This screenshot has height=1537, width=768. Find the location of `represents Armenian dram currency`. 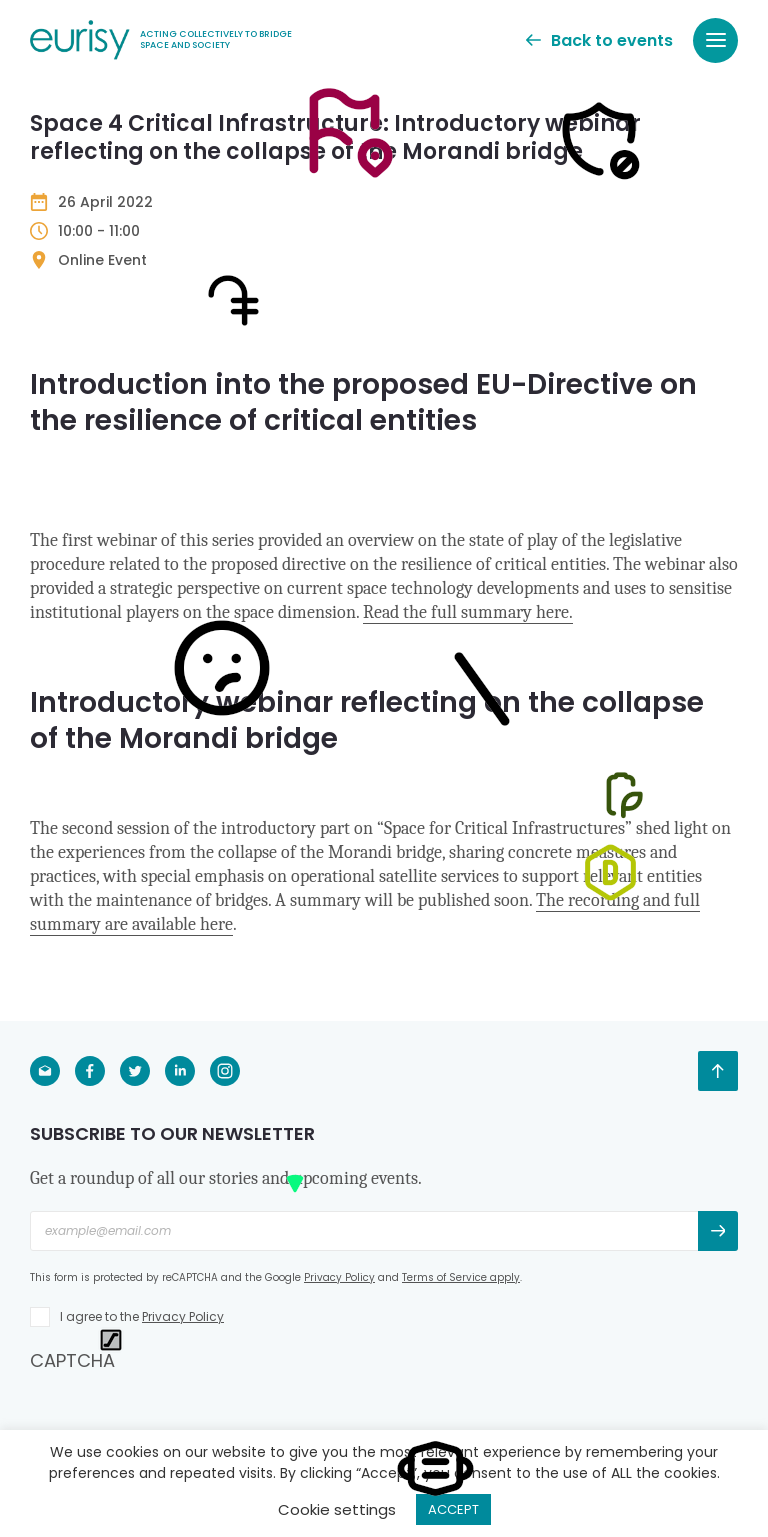

represents Armenian dram currency is located at coordinates (233, 300).